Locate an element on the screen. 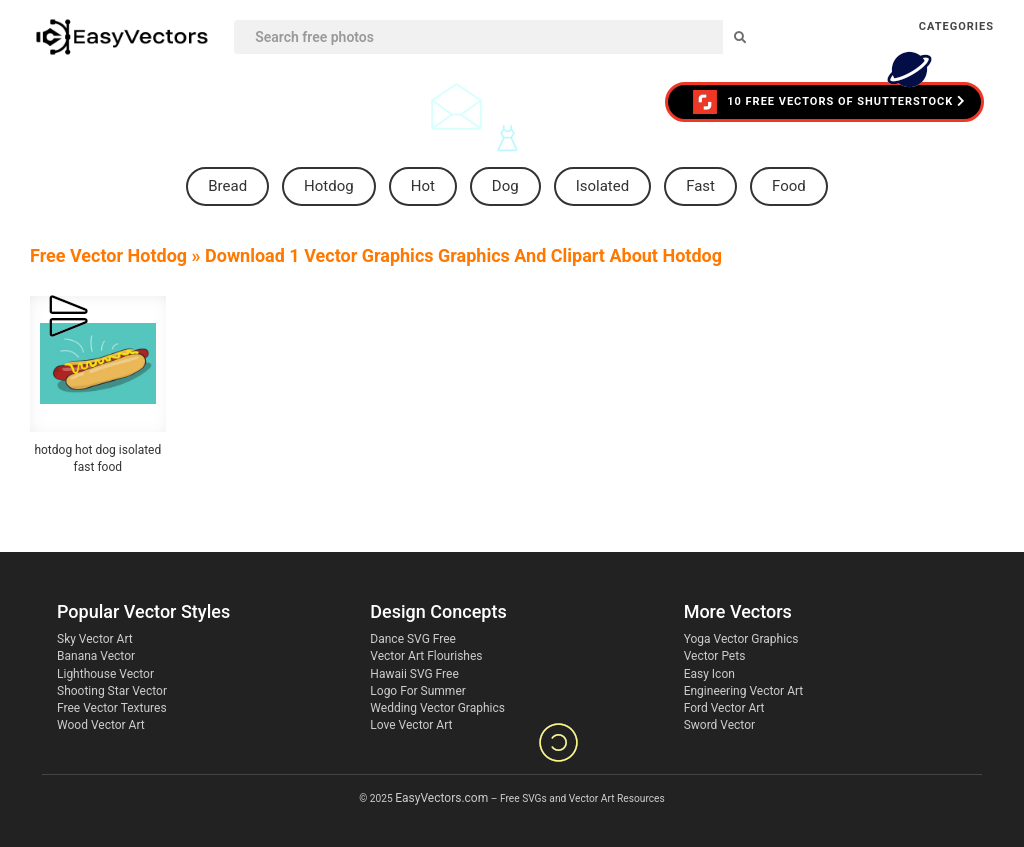 Image resolution: width=1024 pixels, height=847 pixels. view an opened or read email is located at coordinates (456, 108).